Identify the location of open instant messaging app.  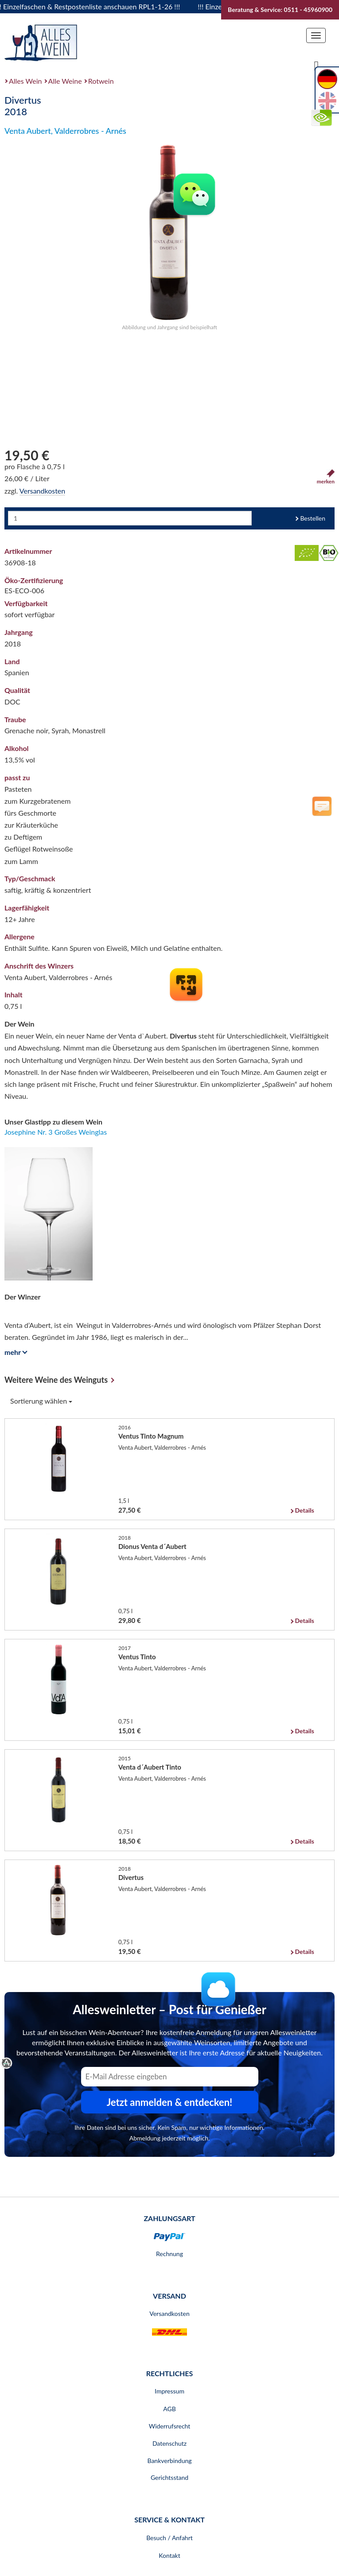
(322, 806).